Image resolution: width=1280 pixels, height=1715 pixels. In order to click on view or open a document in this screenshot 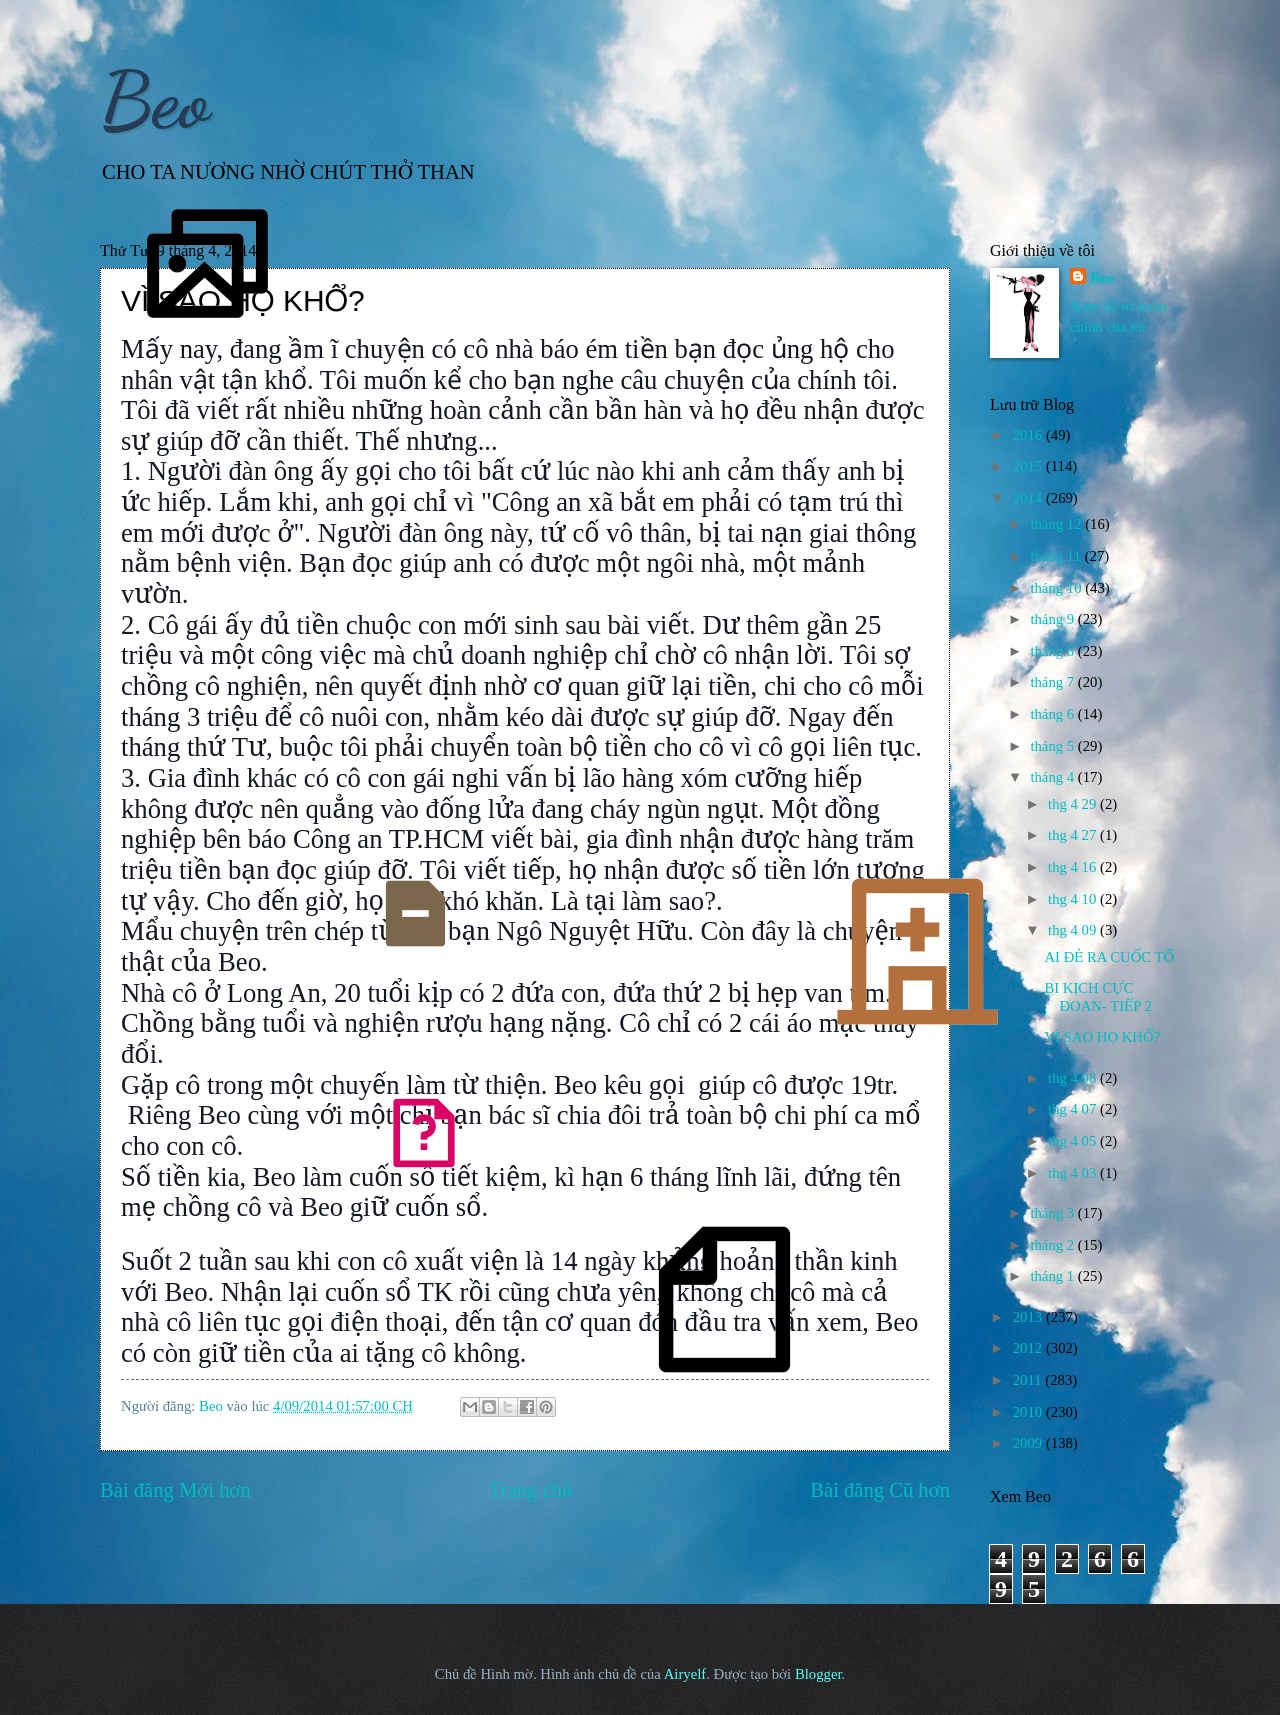, I will do `click(724, 1299)`.